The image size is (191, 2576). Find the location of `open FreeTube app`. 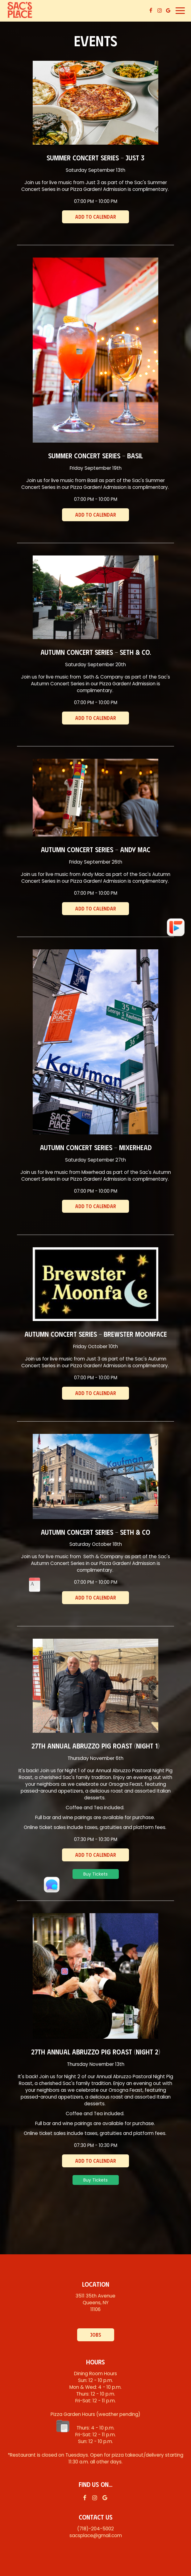

open FreeTube app is located at coordinates (176, 927).